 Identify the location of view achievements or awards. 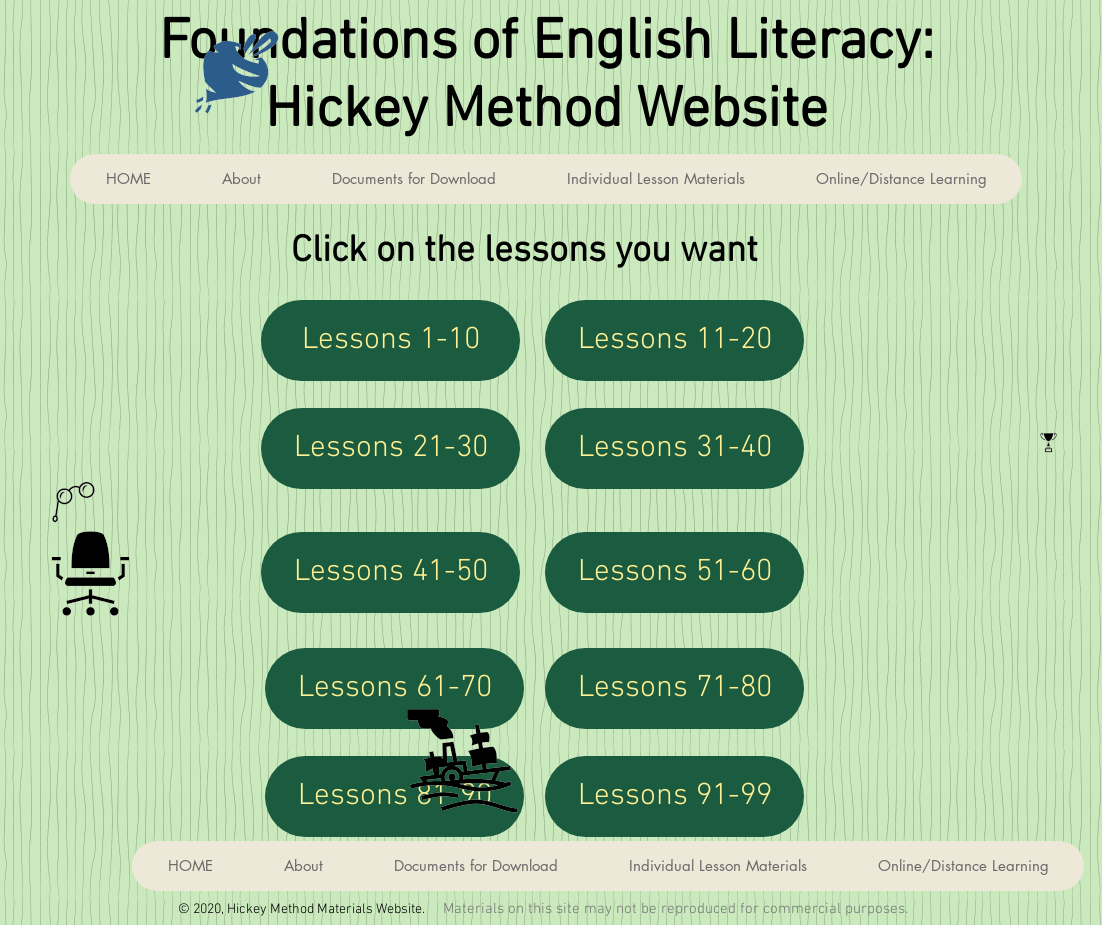
(1048, 442).